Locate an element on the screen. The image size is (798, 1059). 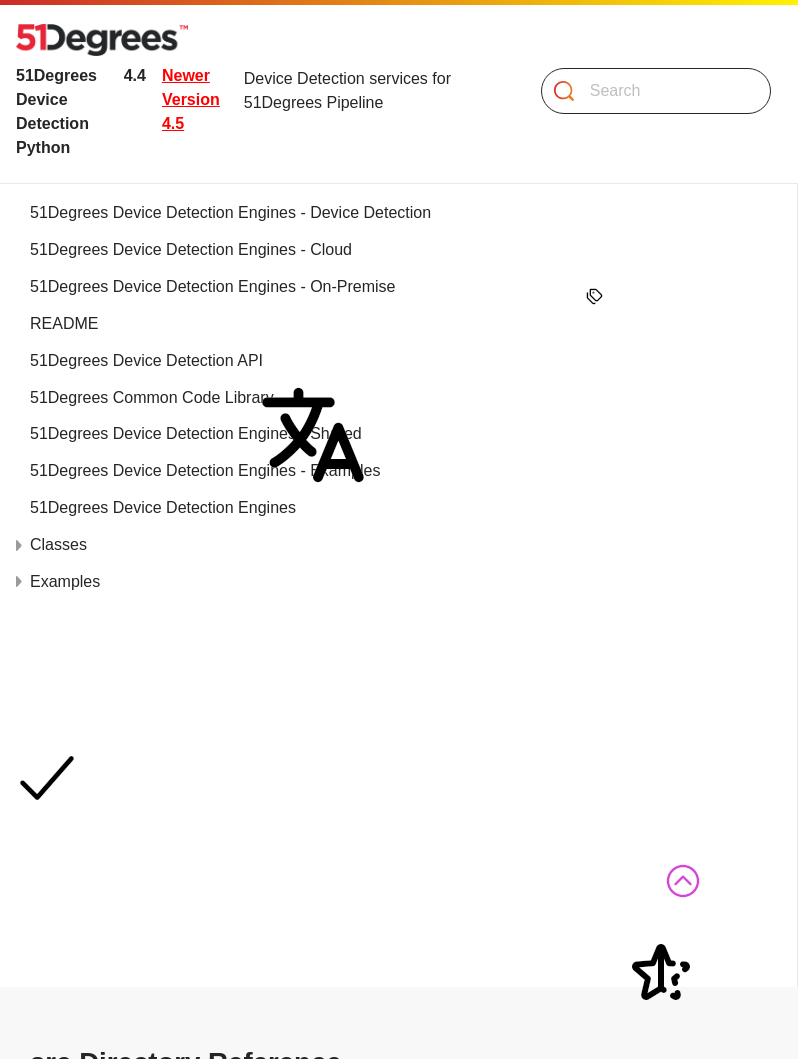
scroll to top of page is located at coordinates (683, 881).